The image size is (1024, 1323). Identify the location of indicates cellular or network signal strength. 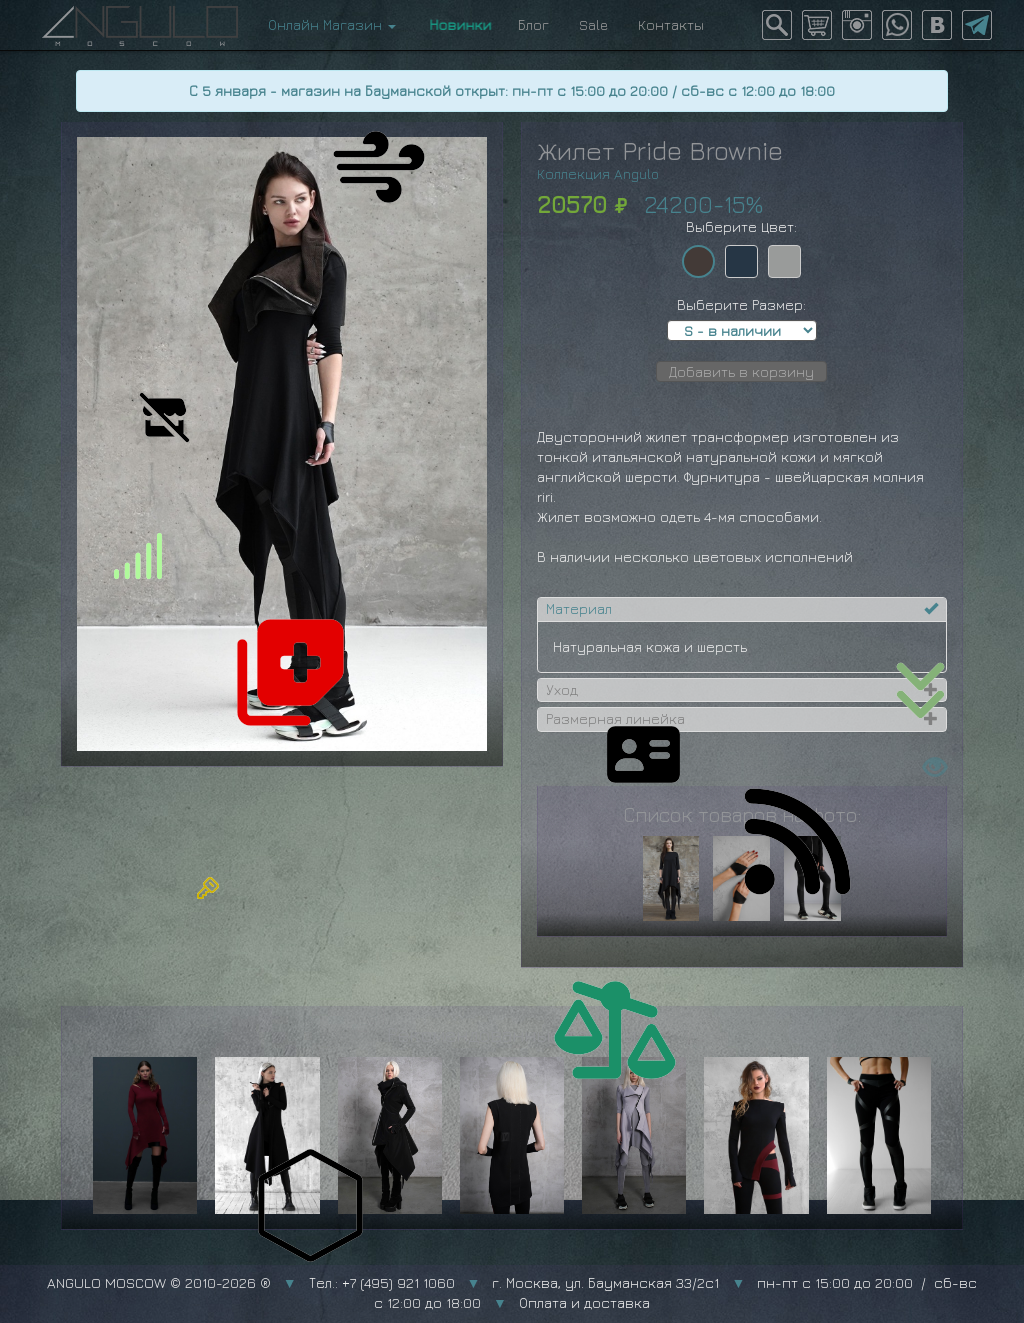
(138, 556).